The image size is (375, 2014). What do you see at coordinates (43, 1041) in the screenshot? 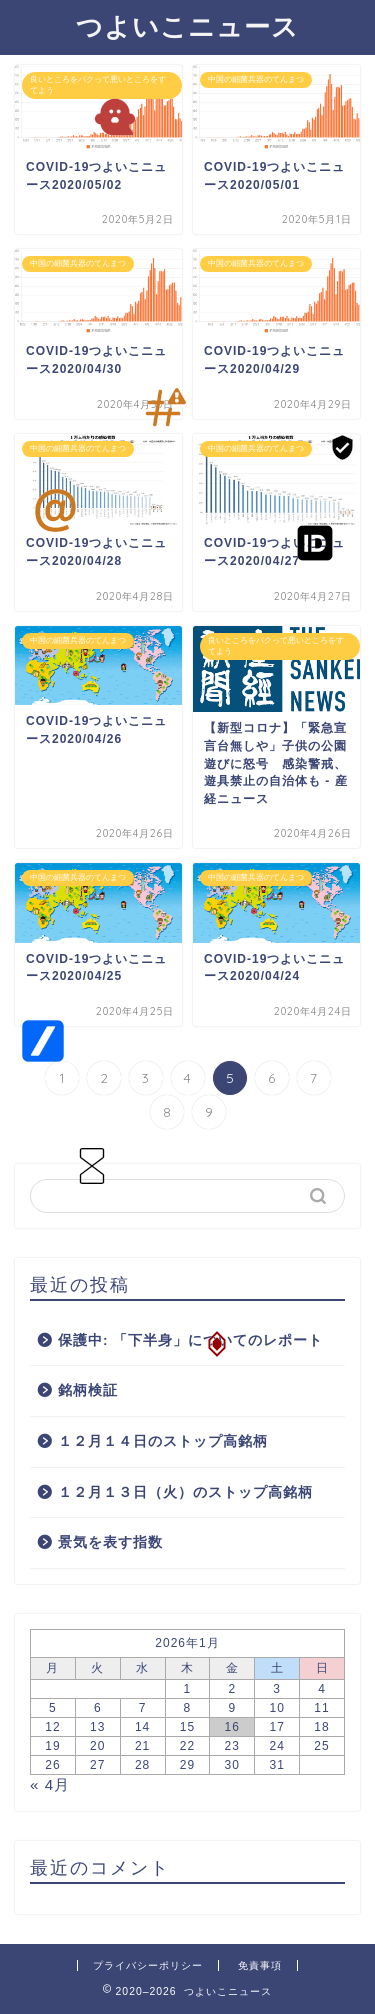
I see `access slash commands` at bounding box center [43, 1041].